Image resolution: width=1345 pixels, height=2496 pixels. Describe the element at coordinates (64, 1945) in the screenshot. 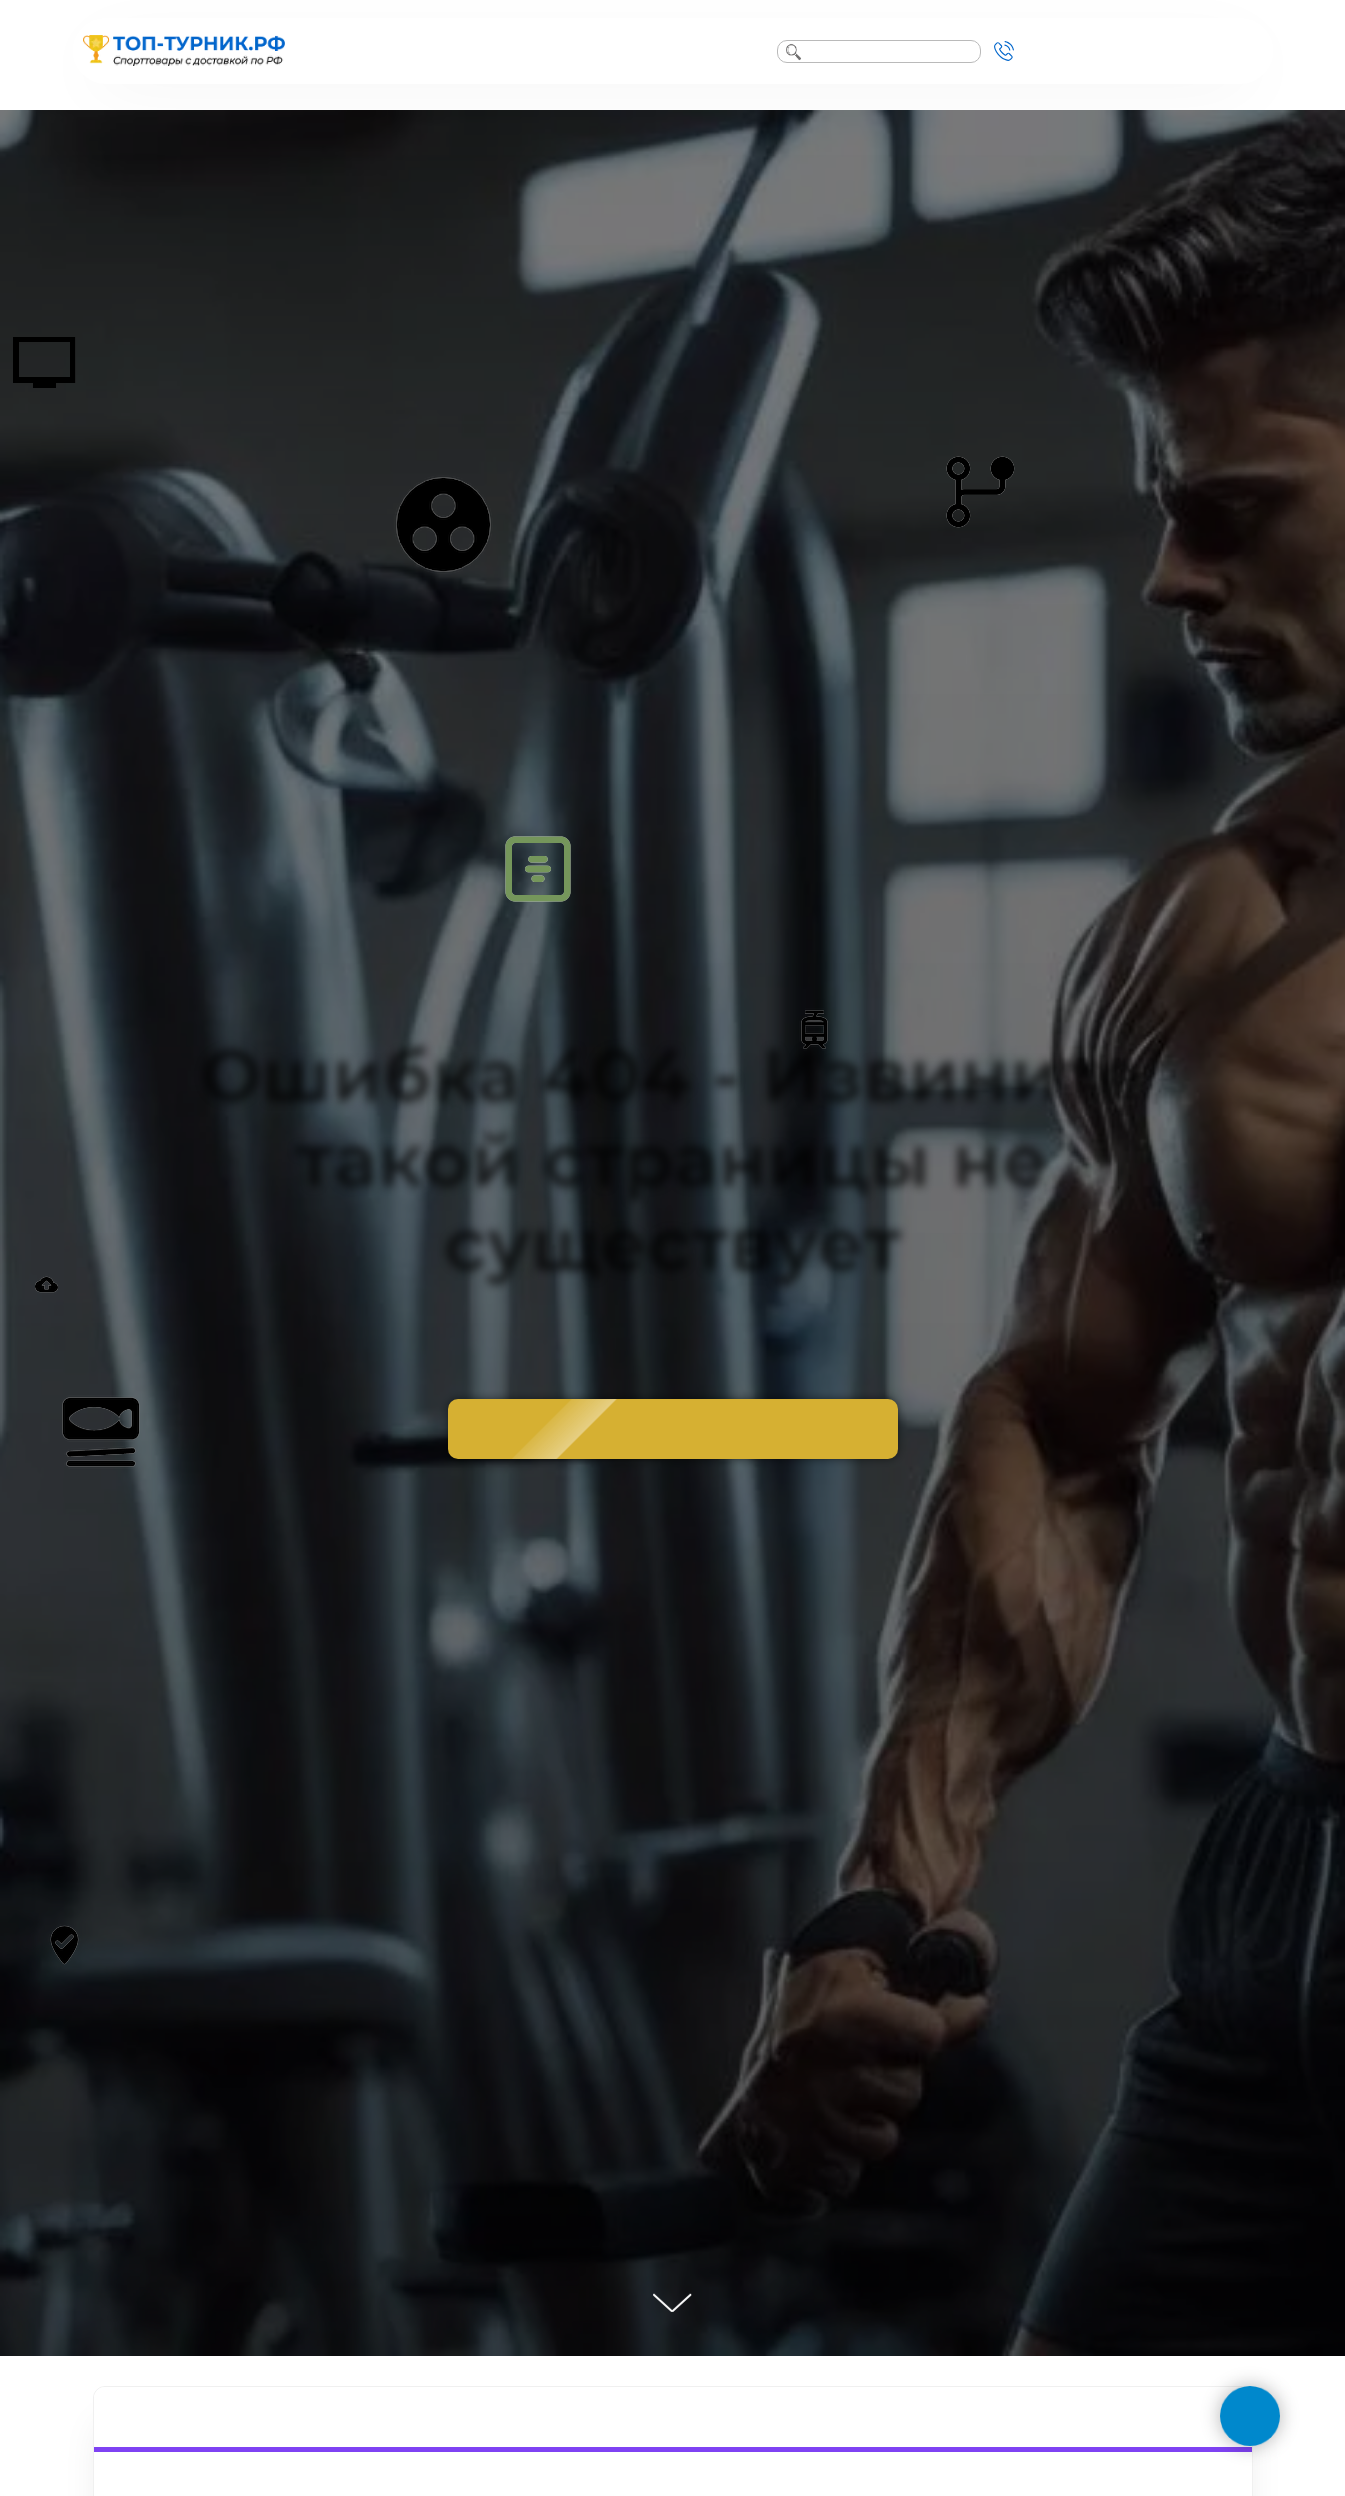

I see `confirm or select a location` at that location.